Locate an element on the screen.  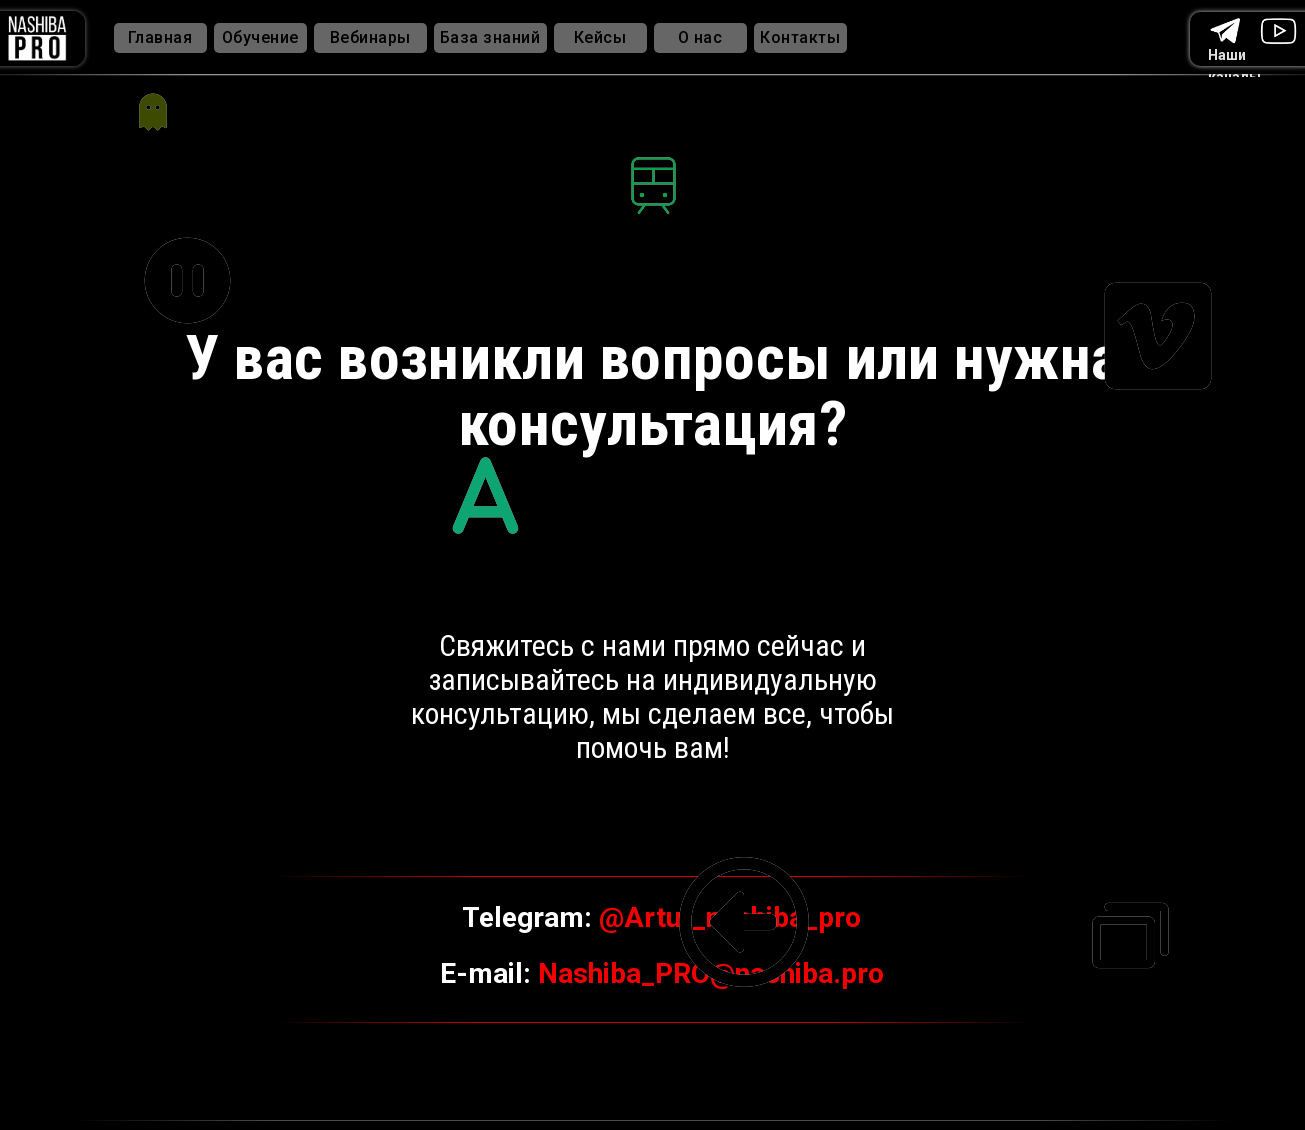
indicates text formatting or font options is located at coordinates (485, 495).